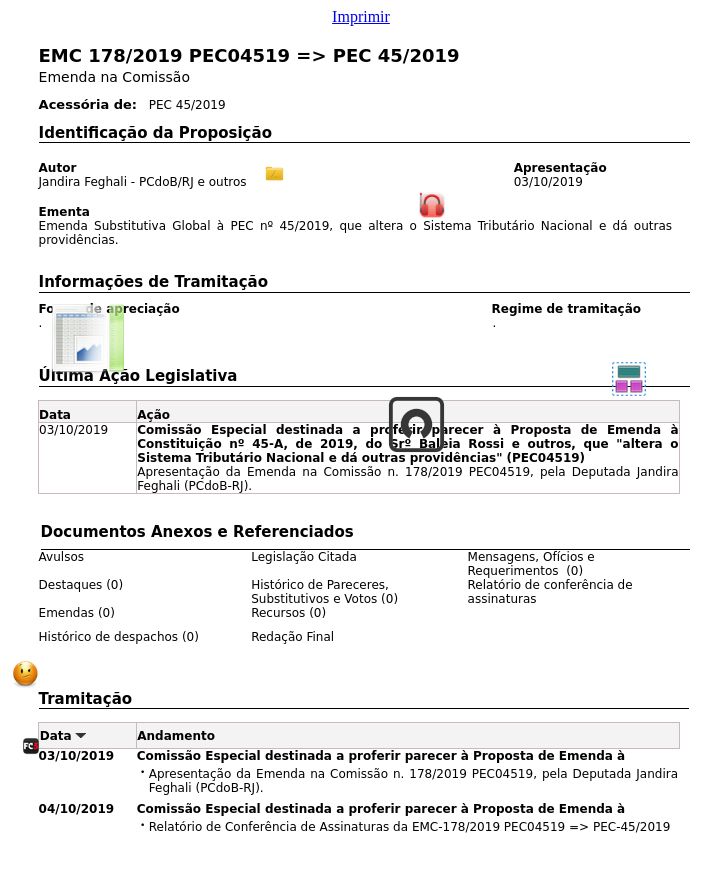 Image resolution: width=722 pixels, height=893 pixels. Describe the element at coordinates (274, 173) in the screenshot. I see `access the root directory or top-level folder` at that location.